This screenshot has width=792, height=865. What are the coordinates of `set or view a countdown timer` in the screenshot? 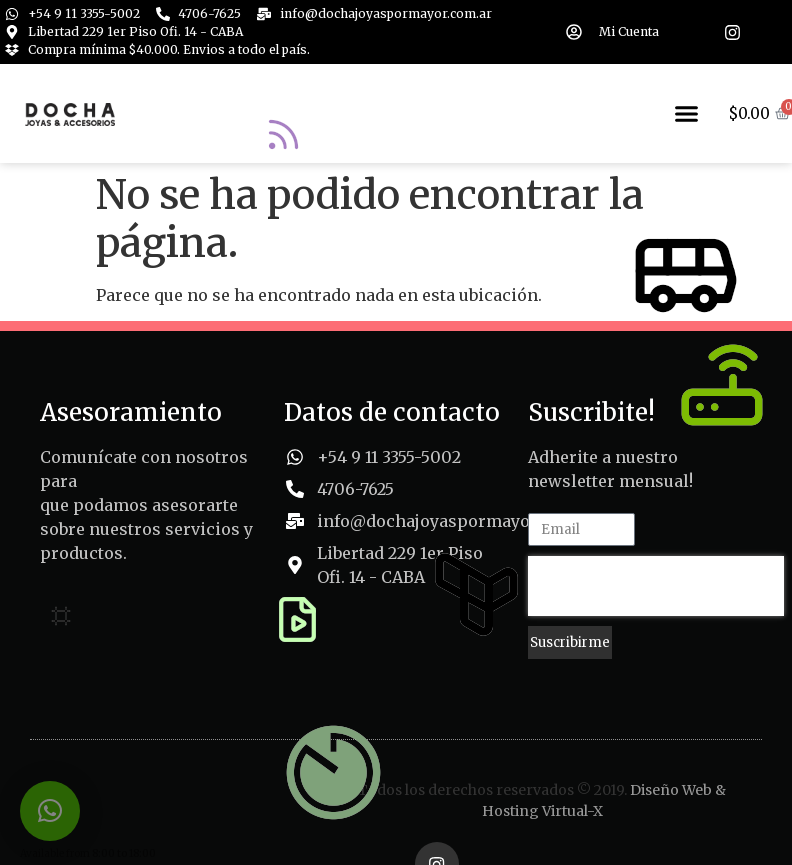 It's located at (333, 772).